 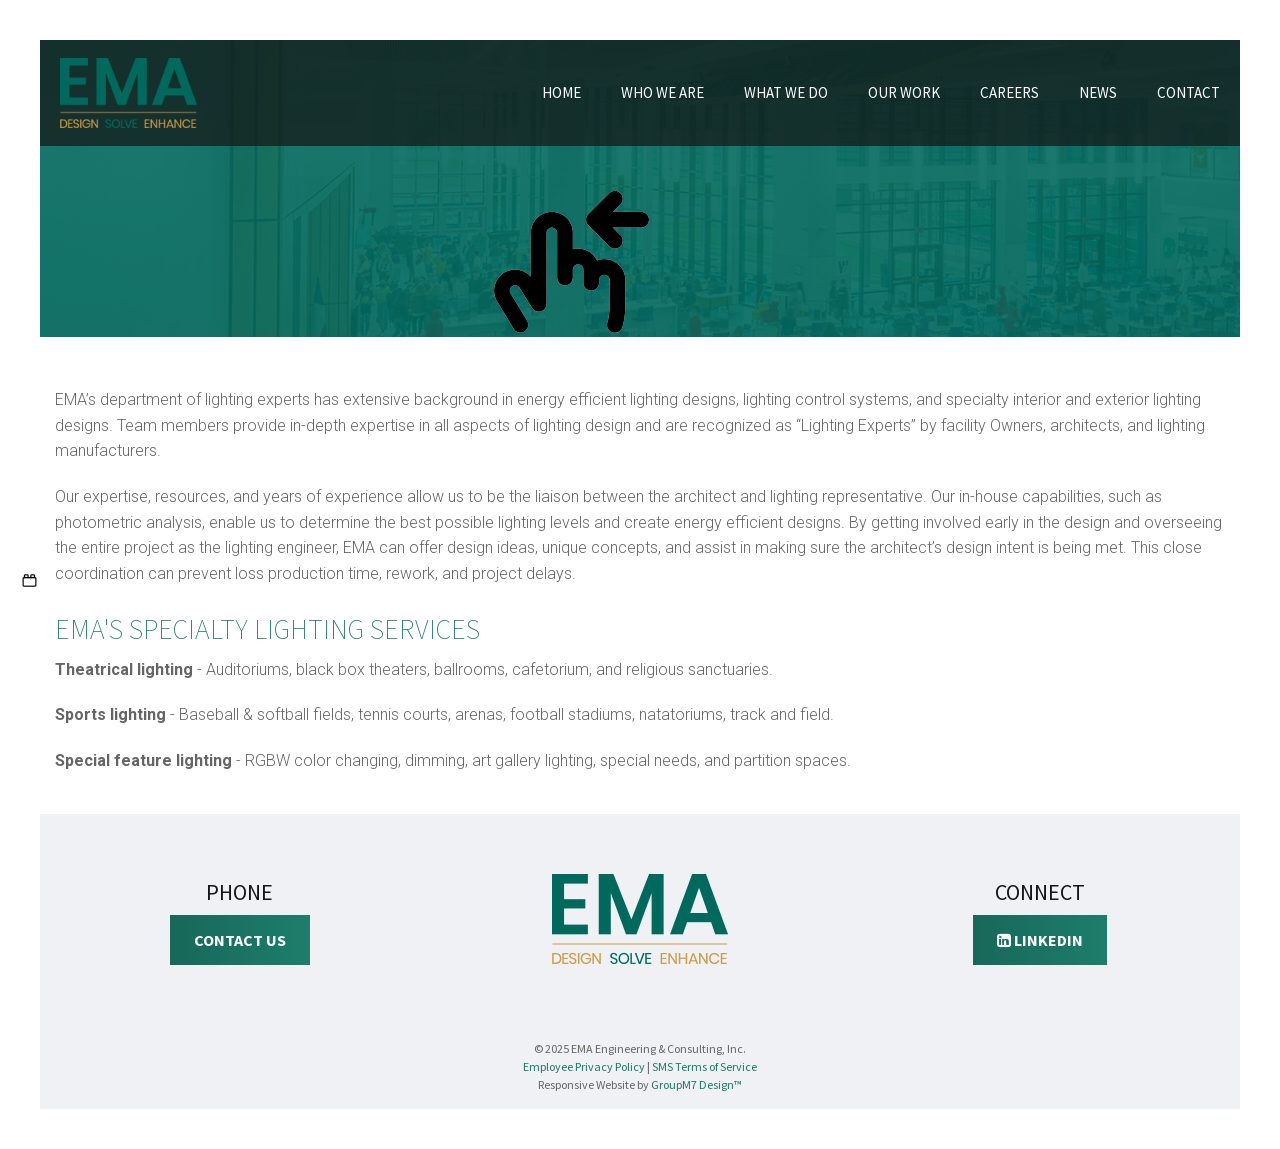 I want to click on swipe left to continue or dismiss, so click(x=565, y=267).